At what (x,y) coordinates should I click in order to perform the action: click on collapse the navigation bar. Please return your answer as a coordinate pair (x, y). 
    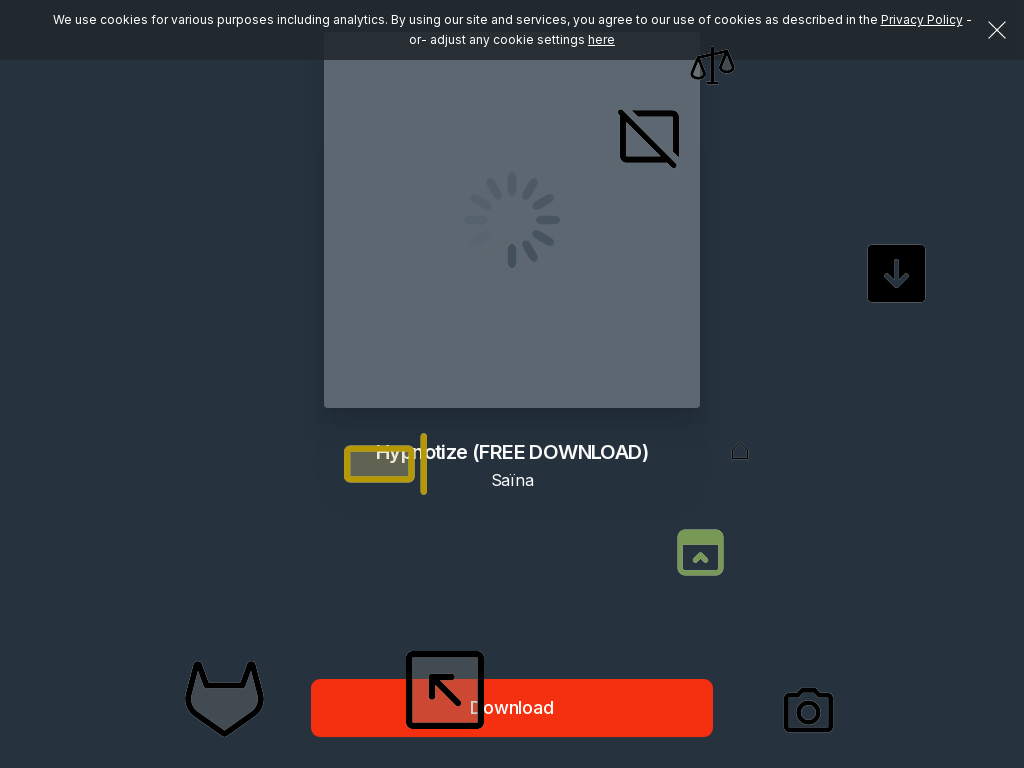
    Looking at the image, I should click on (700, 552).